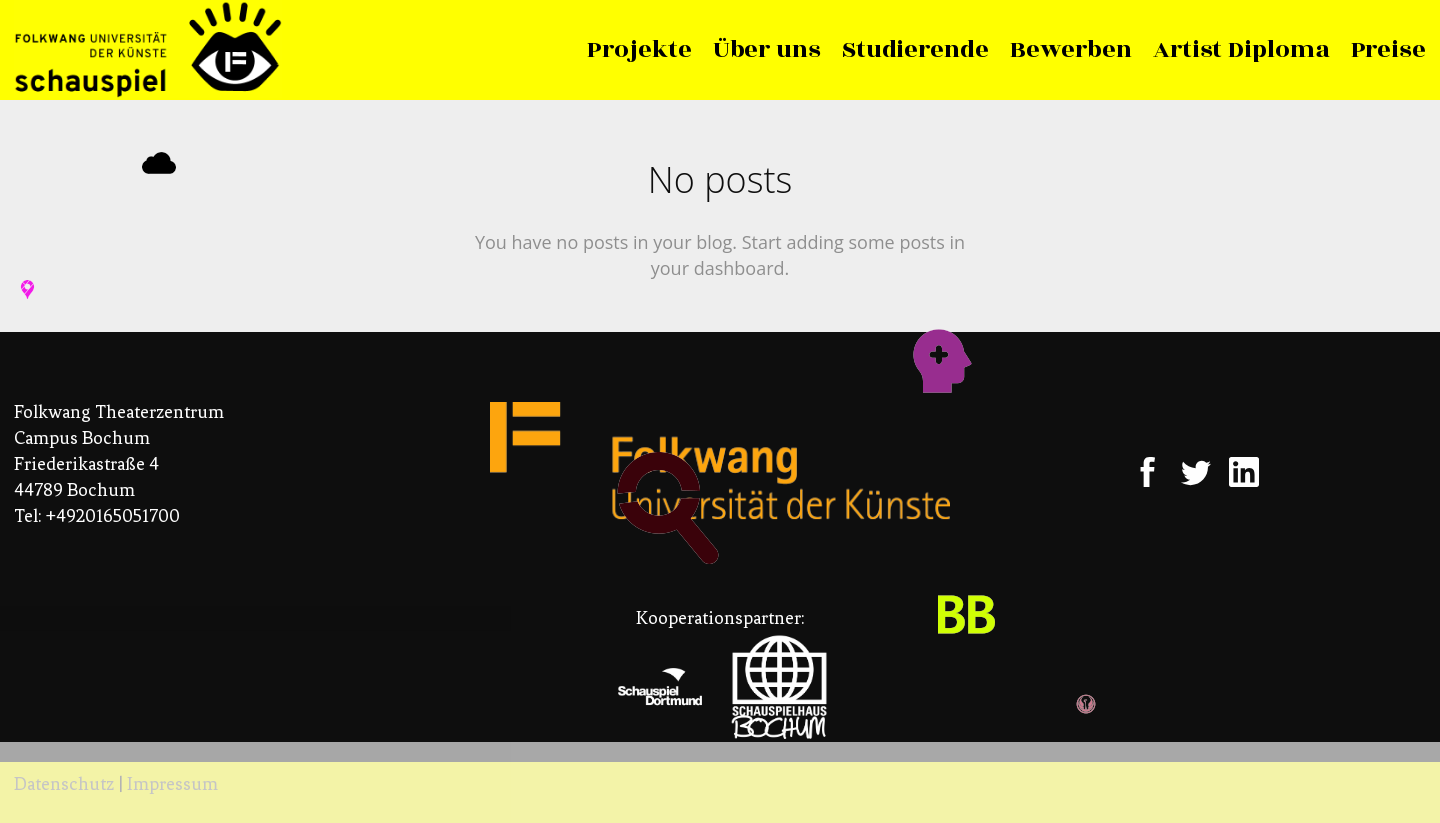 The height and width of the screenshot is (823, 1440). What do you see at coordinates (668, 508) in the screenshot?
I see `open Startpage private search engine` at bounding box center [668, 508].